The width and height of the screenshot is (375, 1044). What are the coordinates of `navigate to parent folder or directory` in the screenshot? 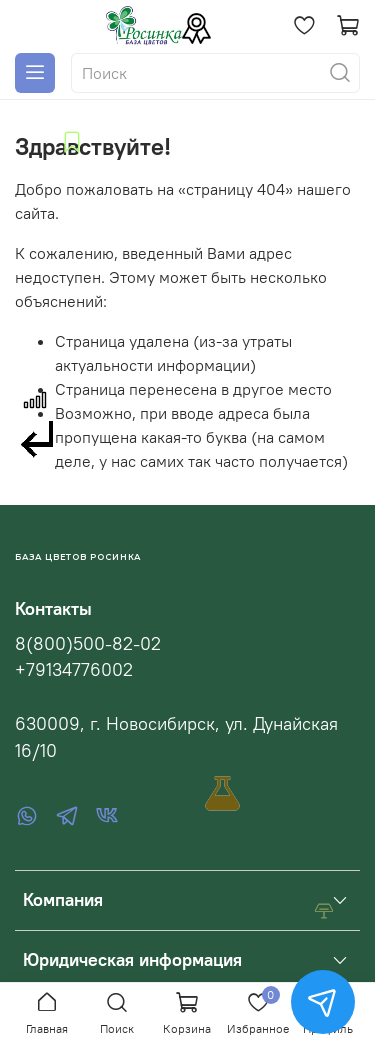 It's located at (36, 438).